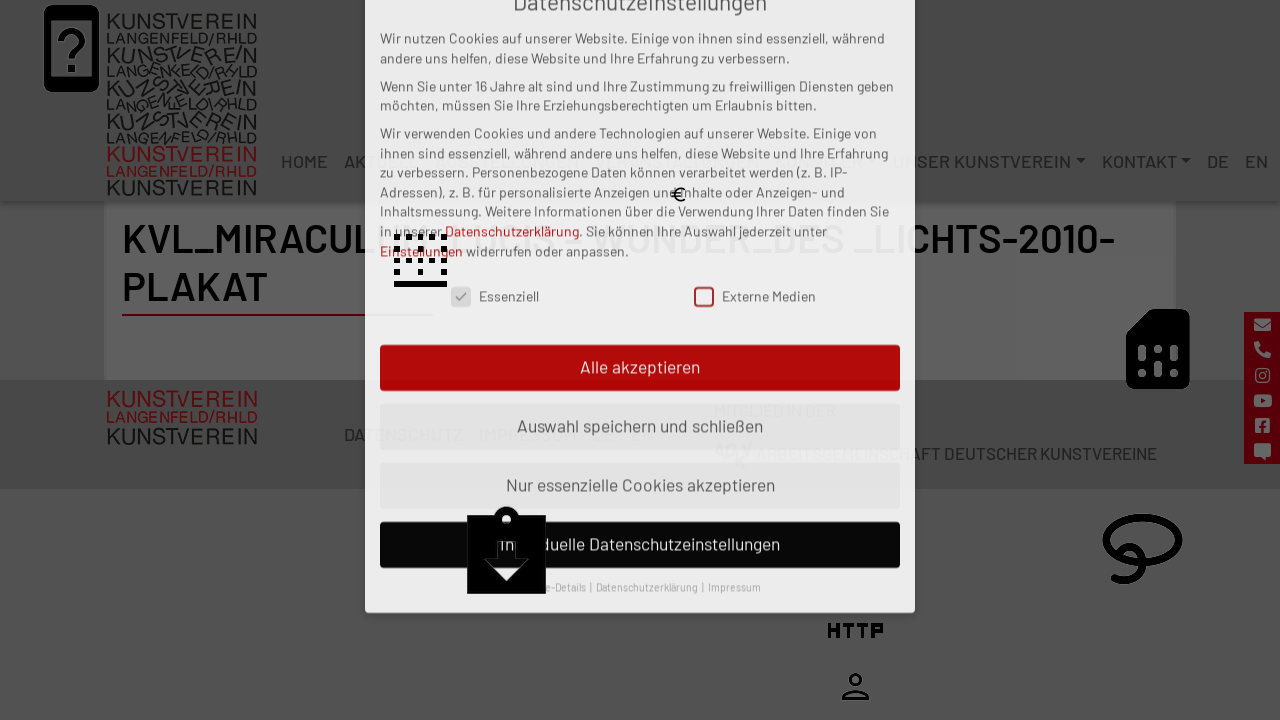  Describe the element at coordinates (1158, 349) in the screenshot. I see `manage sim card settings` at that location.